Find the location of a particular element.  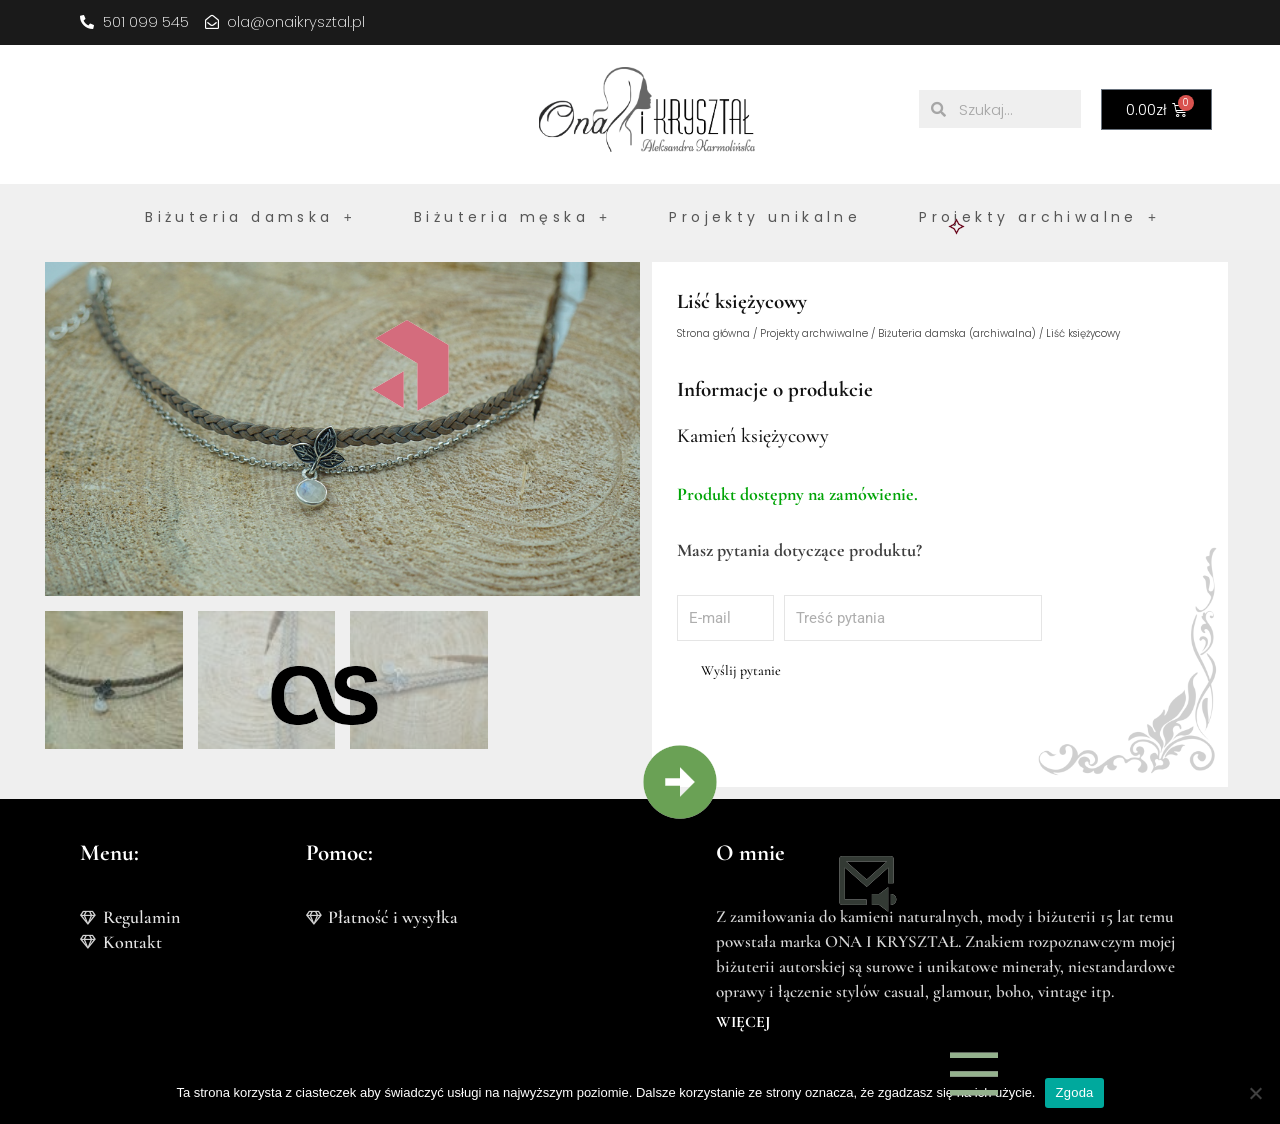

open the navigation menu is located at coordinates (974, 1074).